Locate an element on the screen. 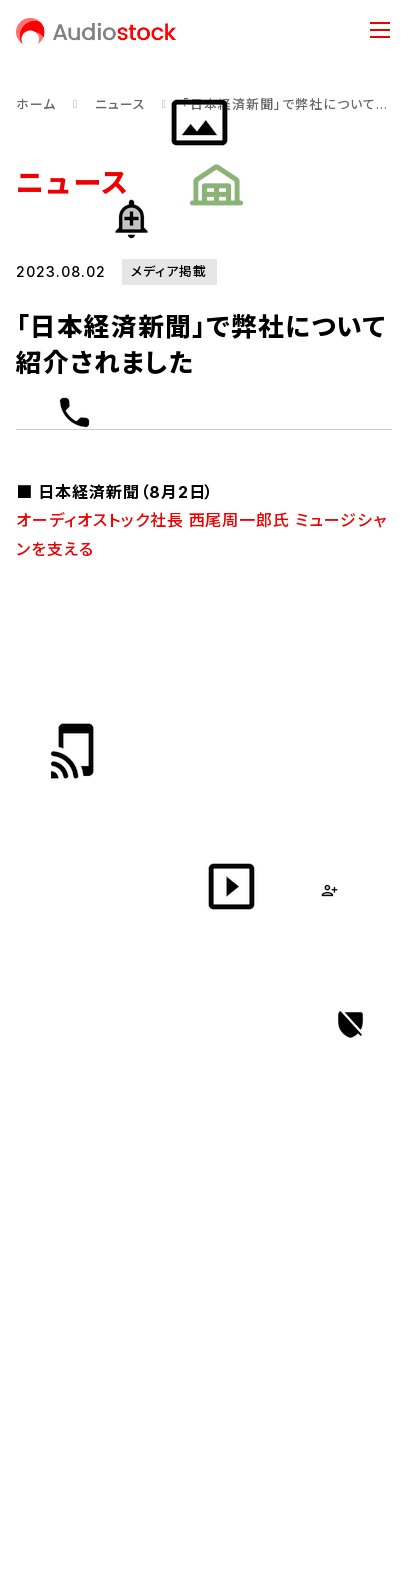  access garage or parking settings is located at coordinates (216, 187).